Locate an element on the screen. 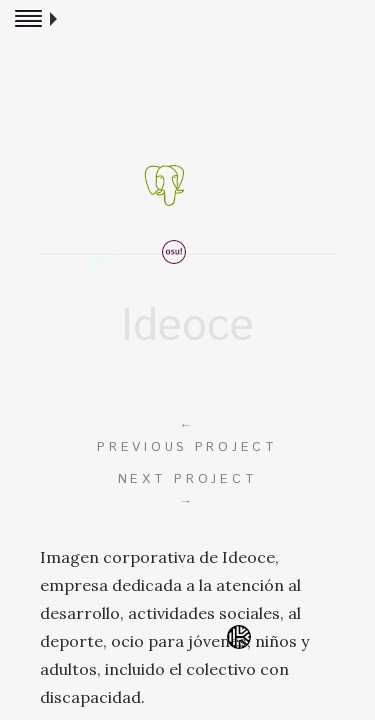 This screenshot has height=720, width=375. PostgreSQL database logo is located at coordinates (164, 185).